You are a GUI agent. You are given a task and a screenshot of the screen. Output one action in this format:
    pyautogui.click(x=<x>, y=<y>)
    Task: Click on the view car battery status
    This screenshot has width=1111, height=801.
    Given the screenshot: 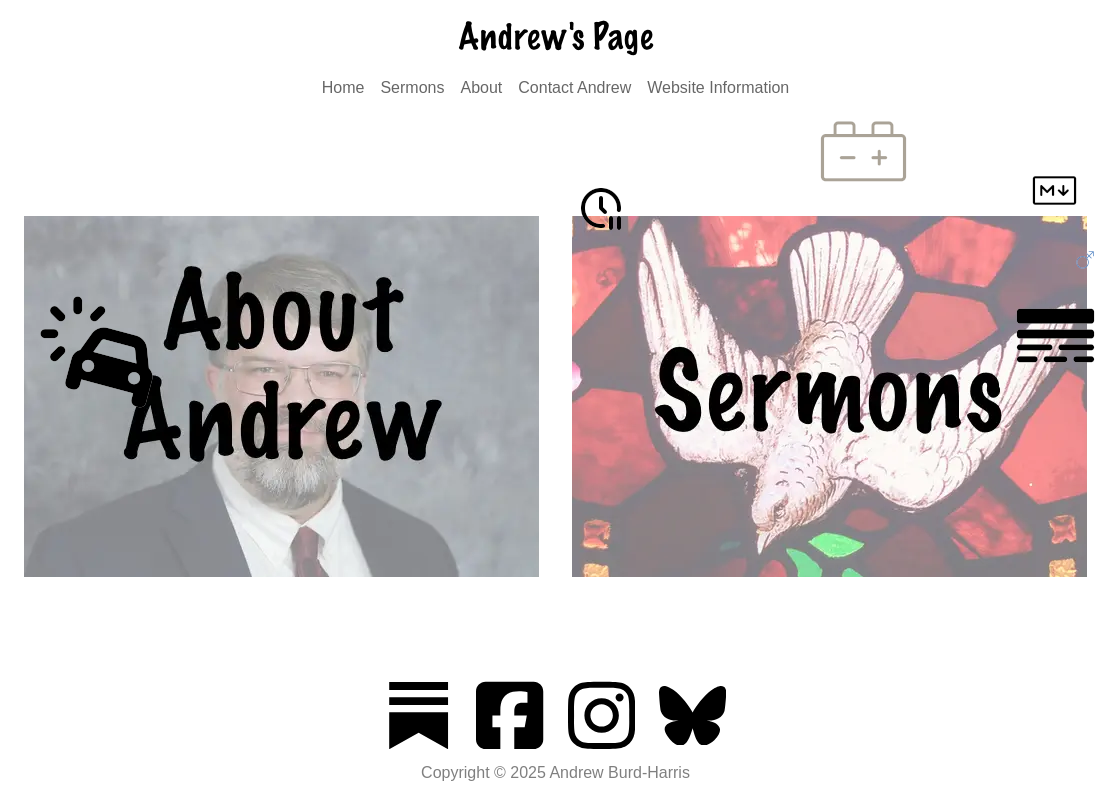 What is the action you would take?
    pyautogui.click(x=863, y=154)
    